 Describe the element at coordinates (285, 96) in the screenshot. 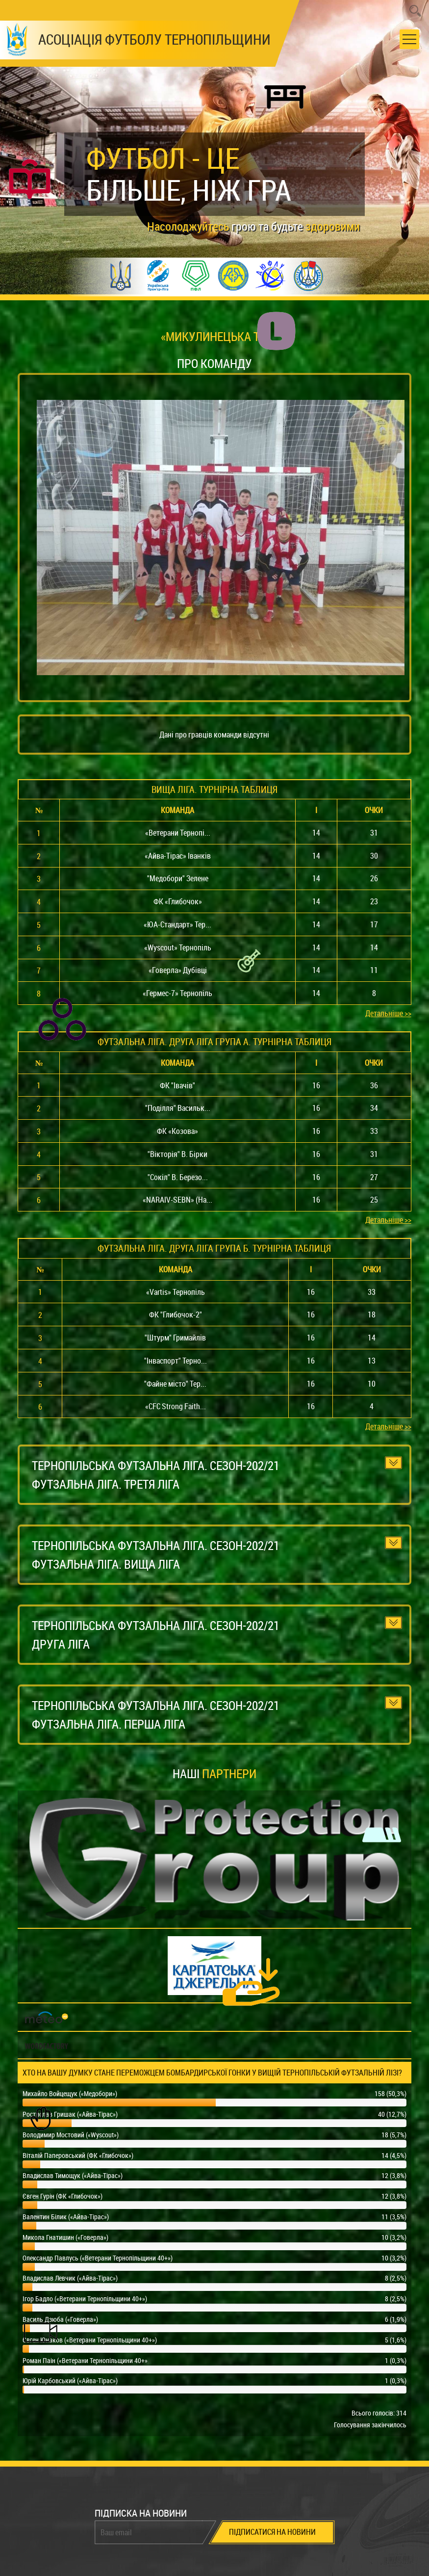

I see `access workspace or desk settings` at that location.